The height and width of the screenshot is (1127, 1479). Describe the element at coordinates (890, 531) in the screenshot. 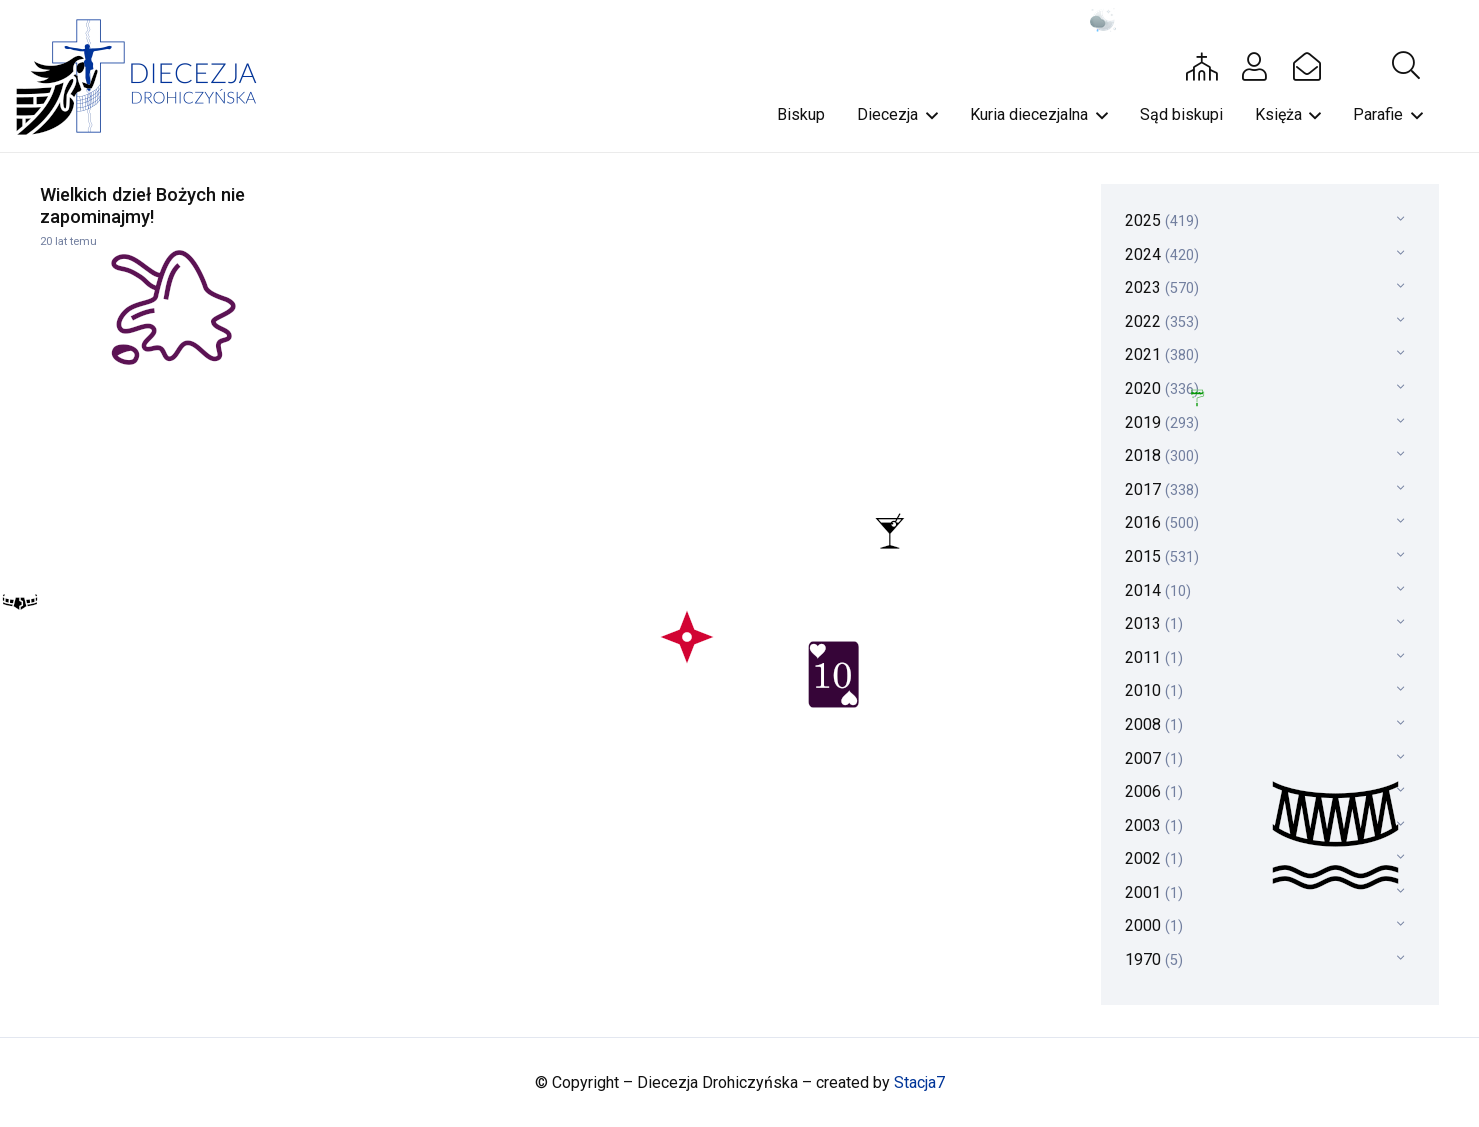

I see `access bar or cocktail menu` at that location.